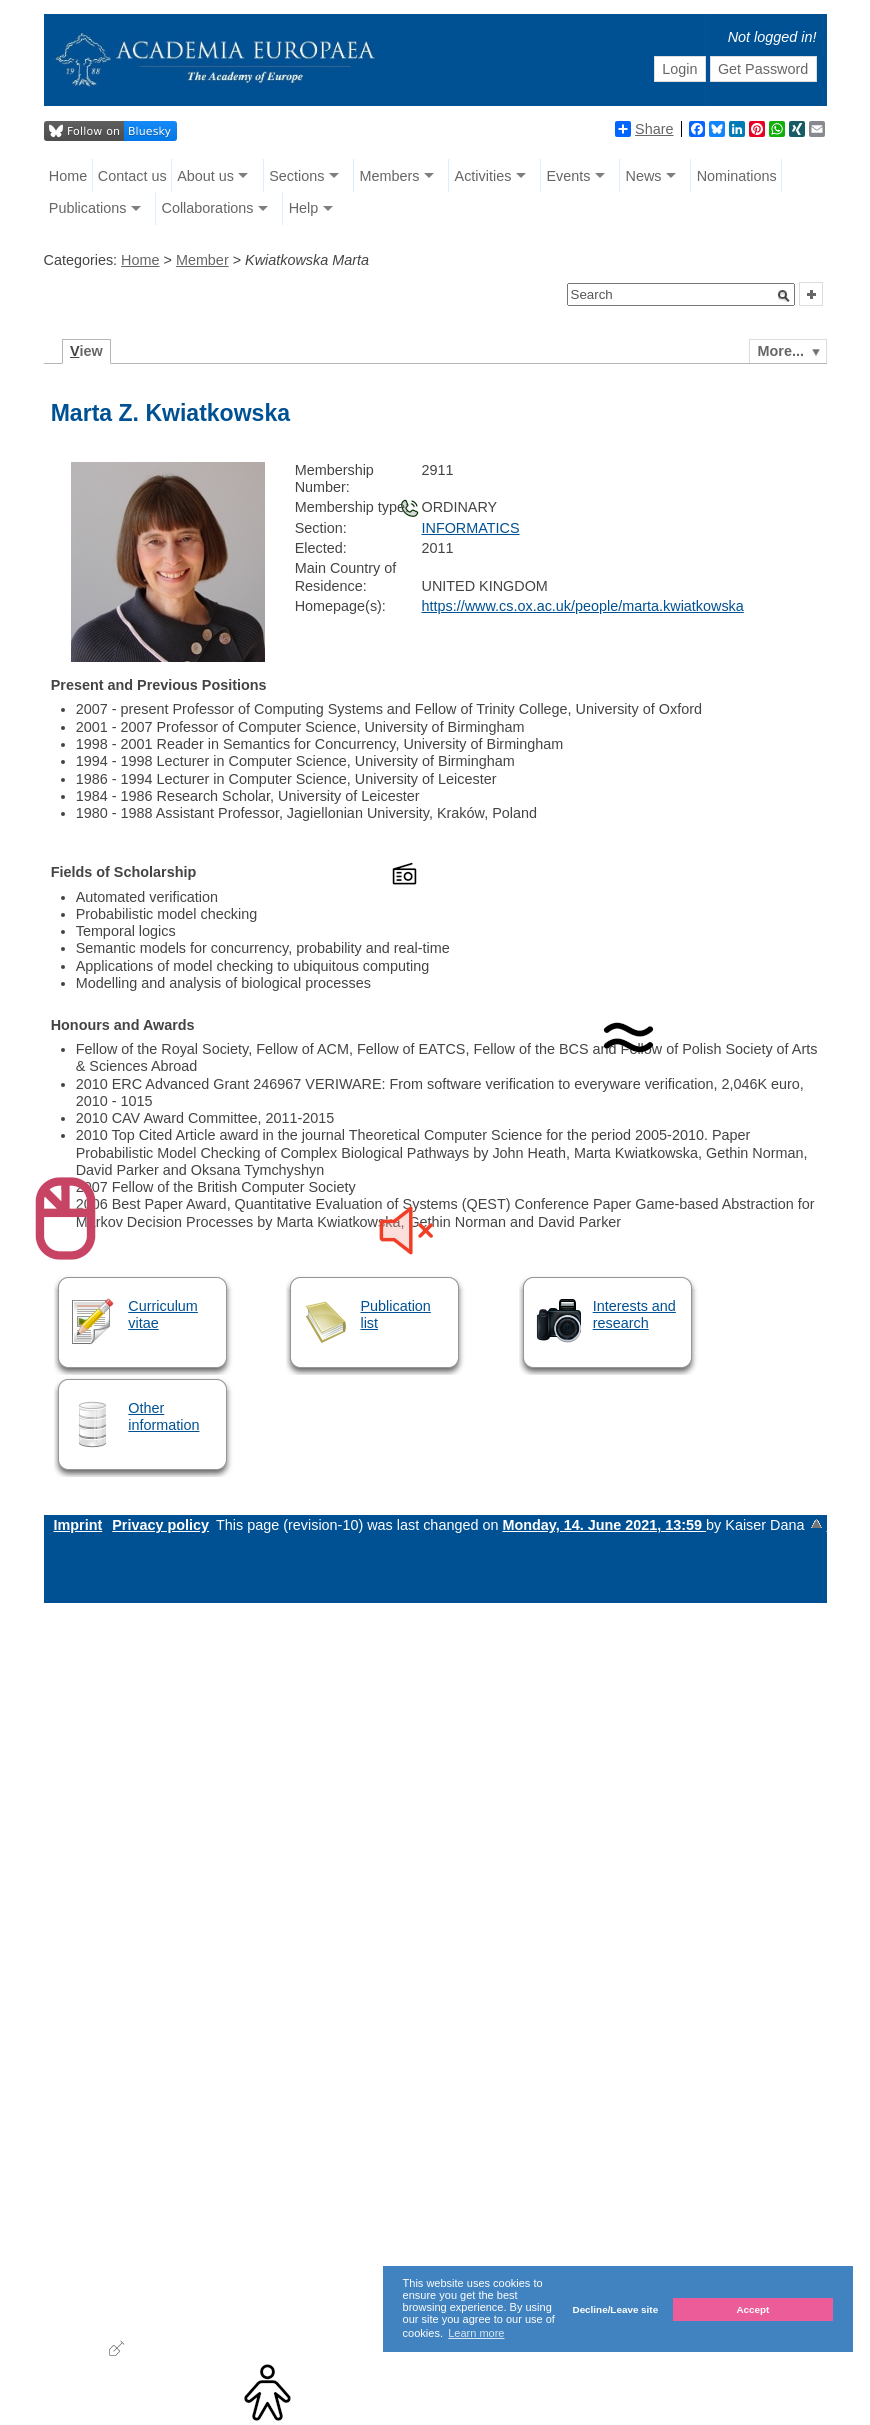 This screenshot has height=2425, width=870. What do you see at coordinates (410, 508) in the screenshot?
I see `make a phone call` at bounding box center [410, 508].